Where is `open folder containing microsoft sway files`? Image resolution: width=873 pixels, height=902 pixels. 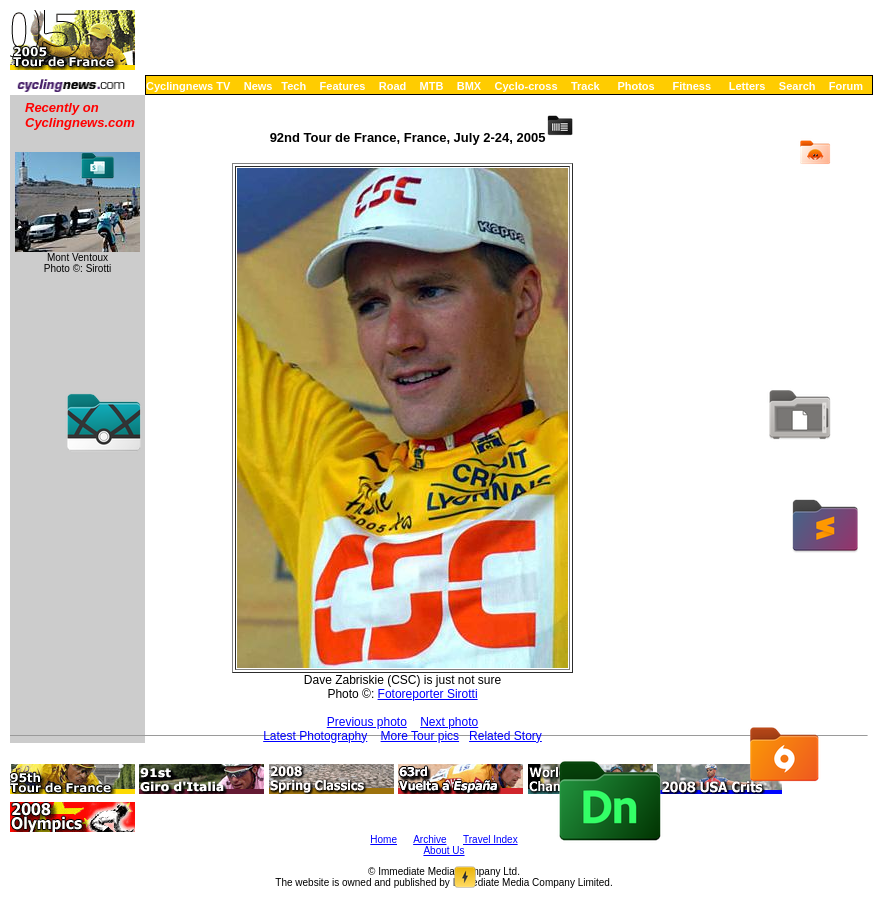
open folder containing microsoft sway files is located at coordinates (97, 166).